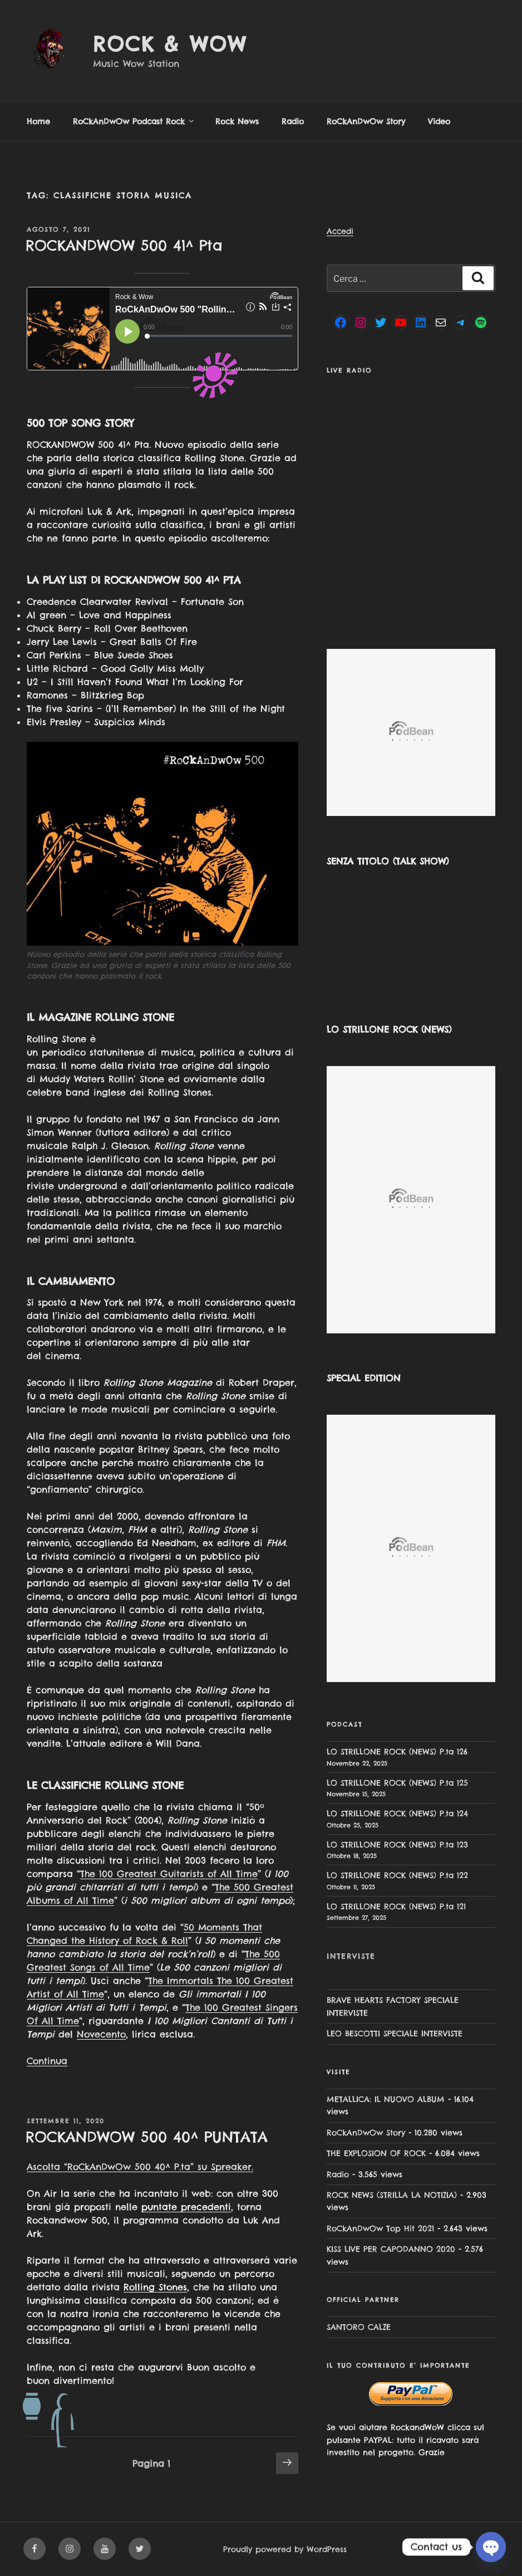  What do you see at coordinates (50, 2419) in the screenshot?
I see `decorative lantern item in a game inventory` at bounding box center [50, 2419].